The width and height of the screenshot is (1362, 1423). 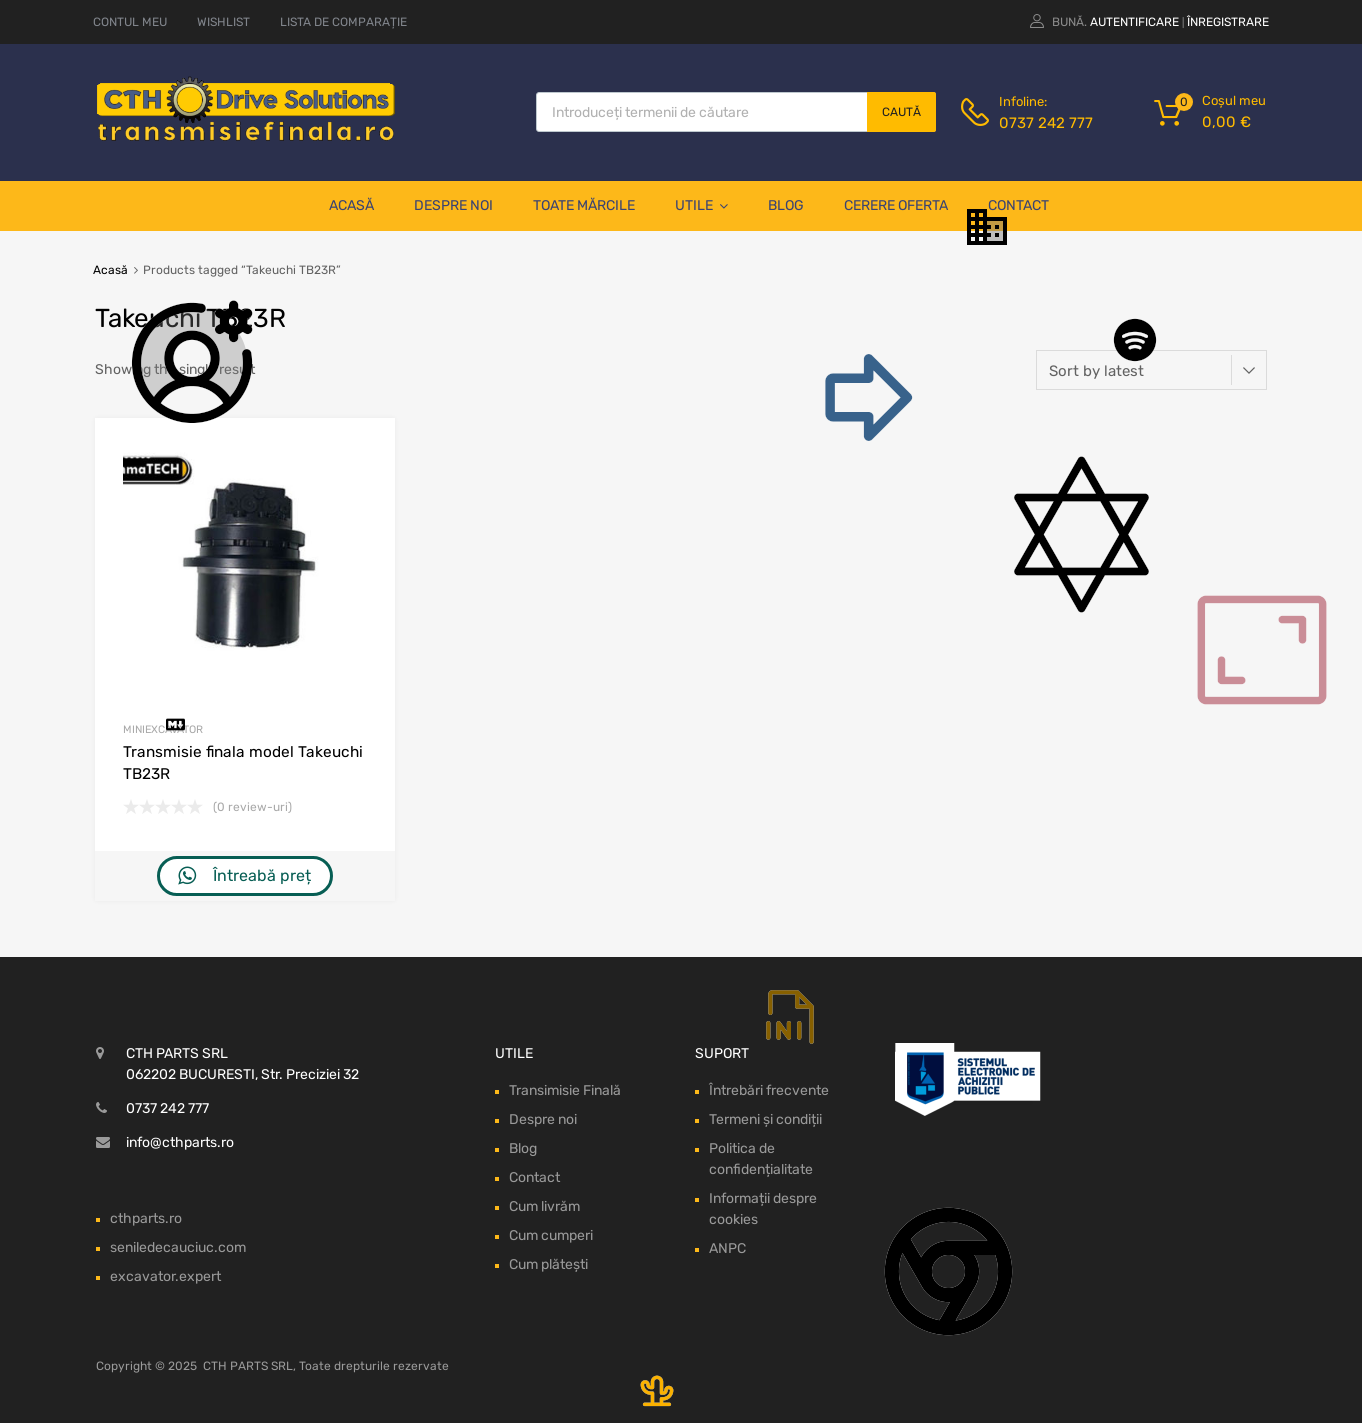 What do you see at coordinates (865, 397) in the screenshot?
I see `go forward or proceed to the next step` at bounding box center [865, 397].